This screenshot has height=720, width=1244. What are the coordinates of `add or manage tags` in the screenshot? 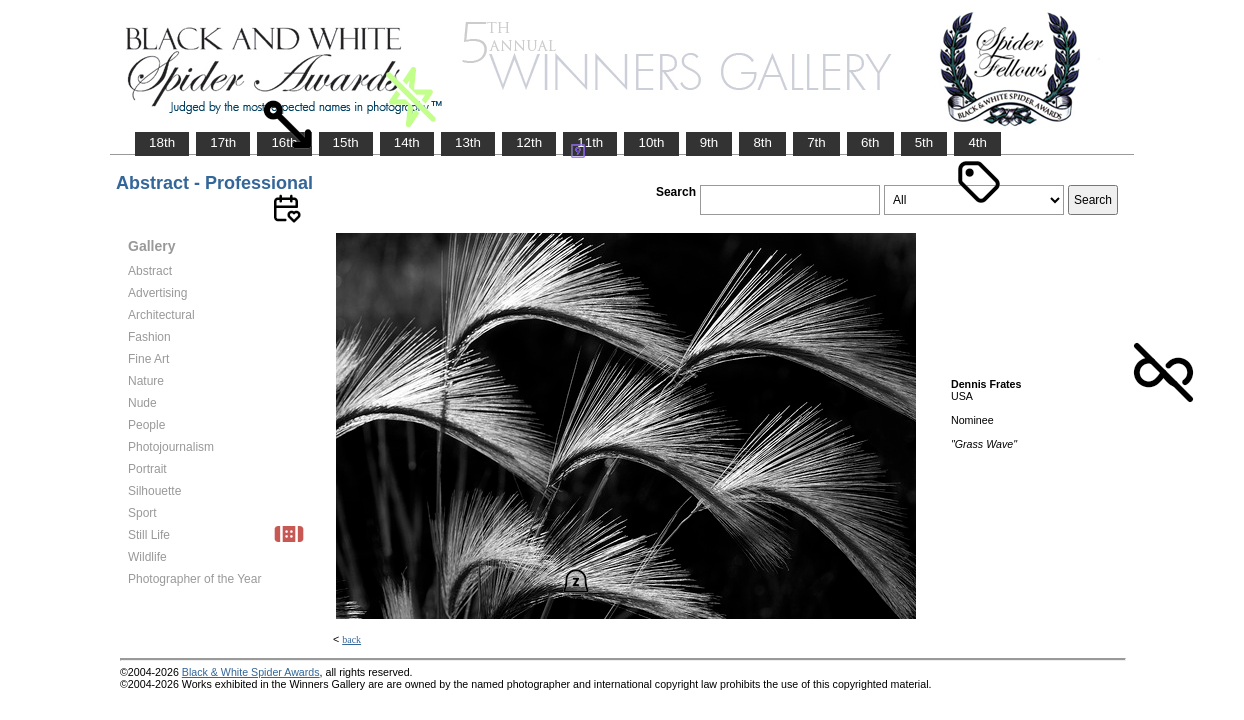 It's located at (979, 182).